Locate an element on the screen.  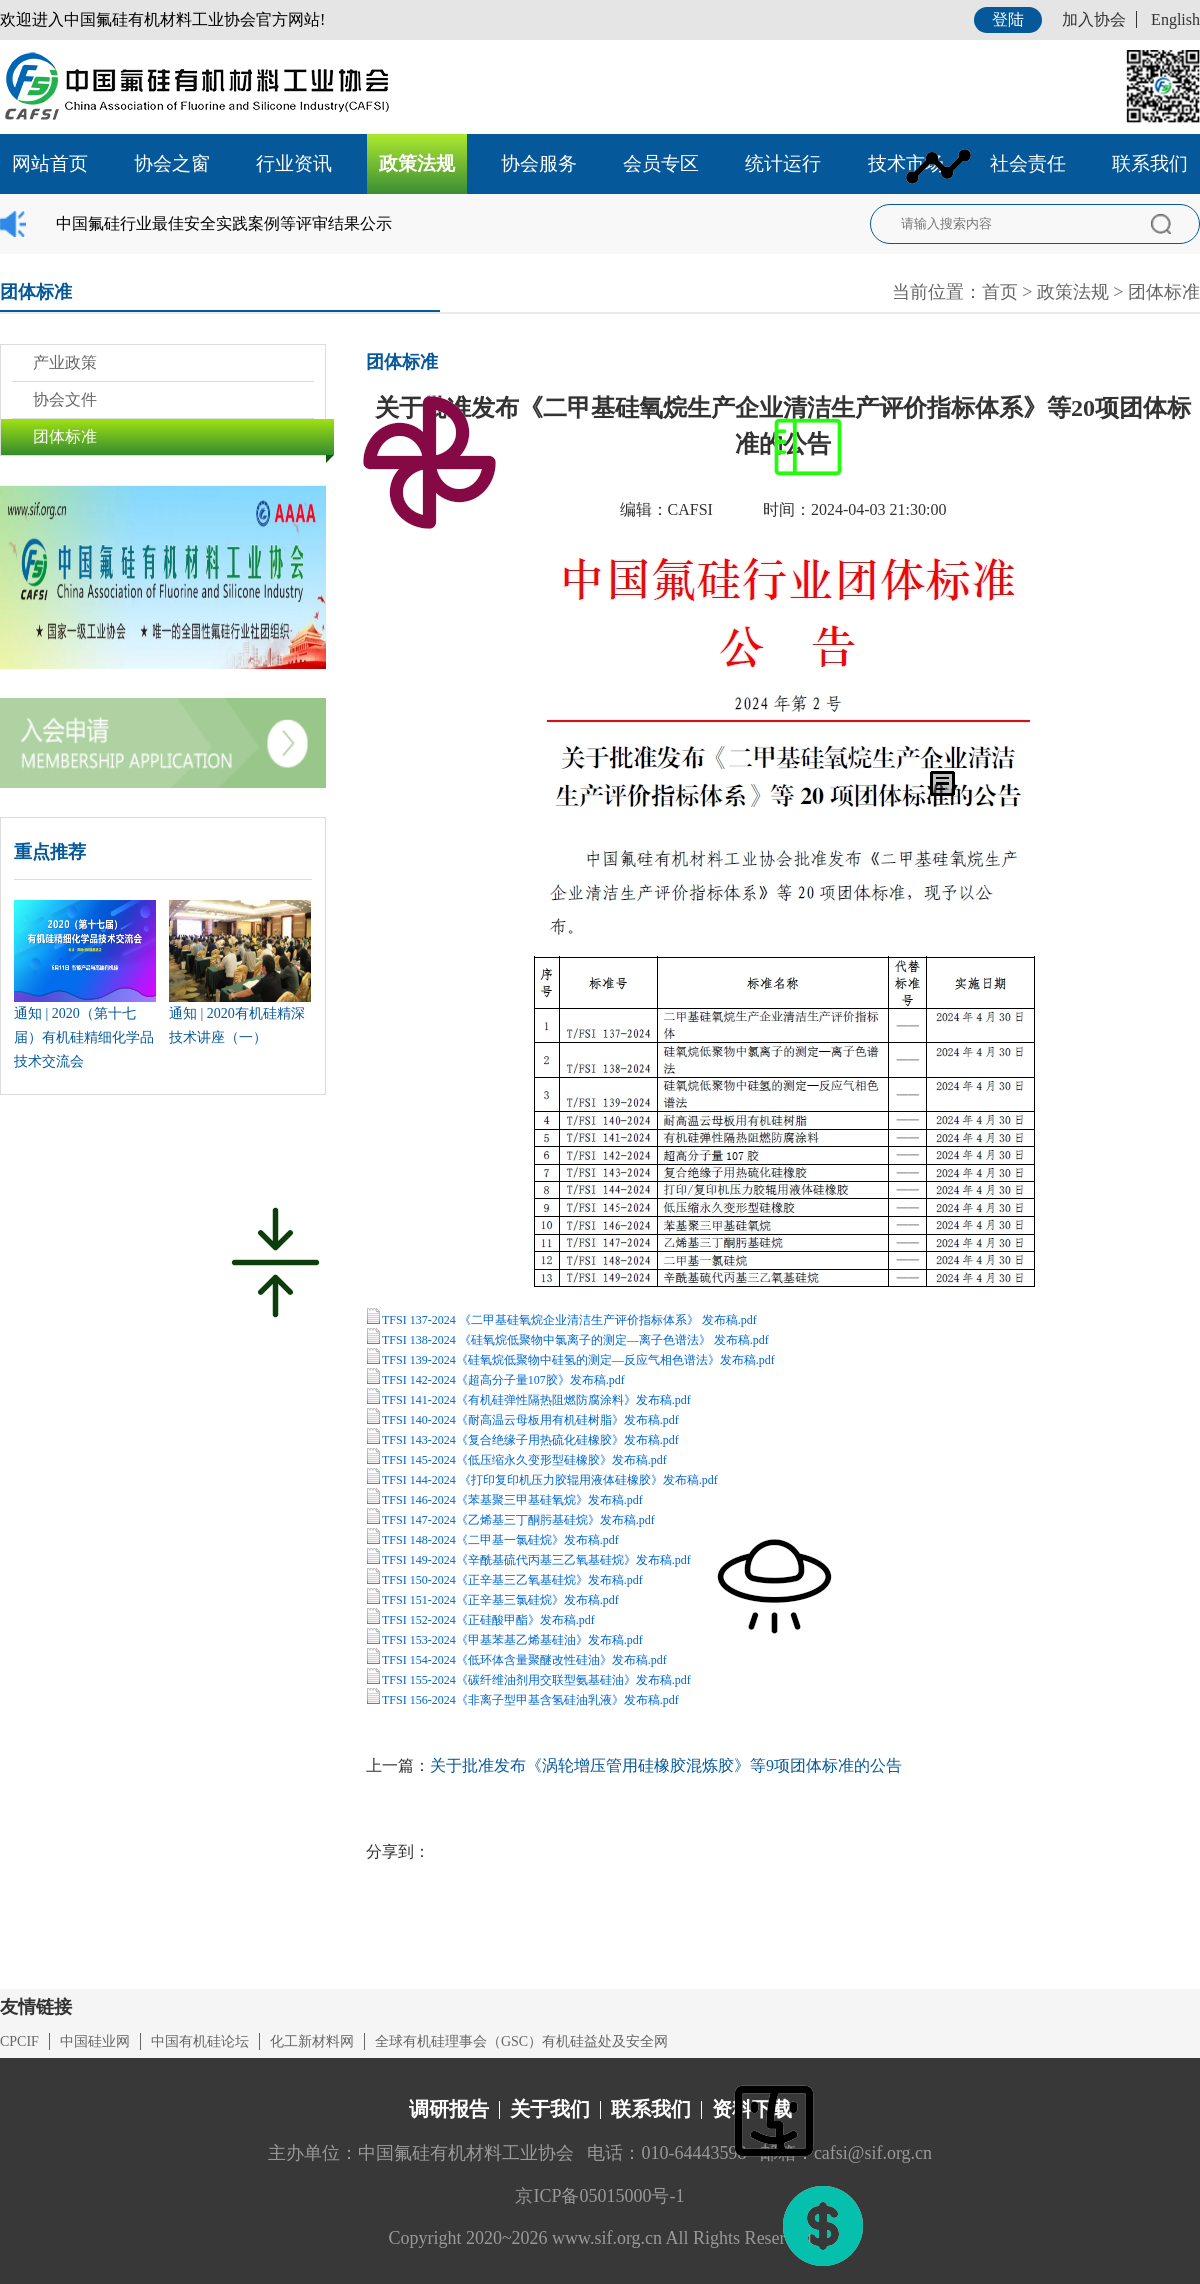
view analytics and statistics is located at coordinates (938, 166).